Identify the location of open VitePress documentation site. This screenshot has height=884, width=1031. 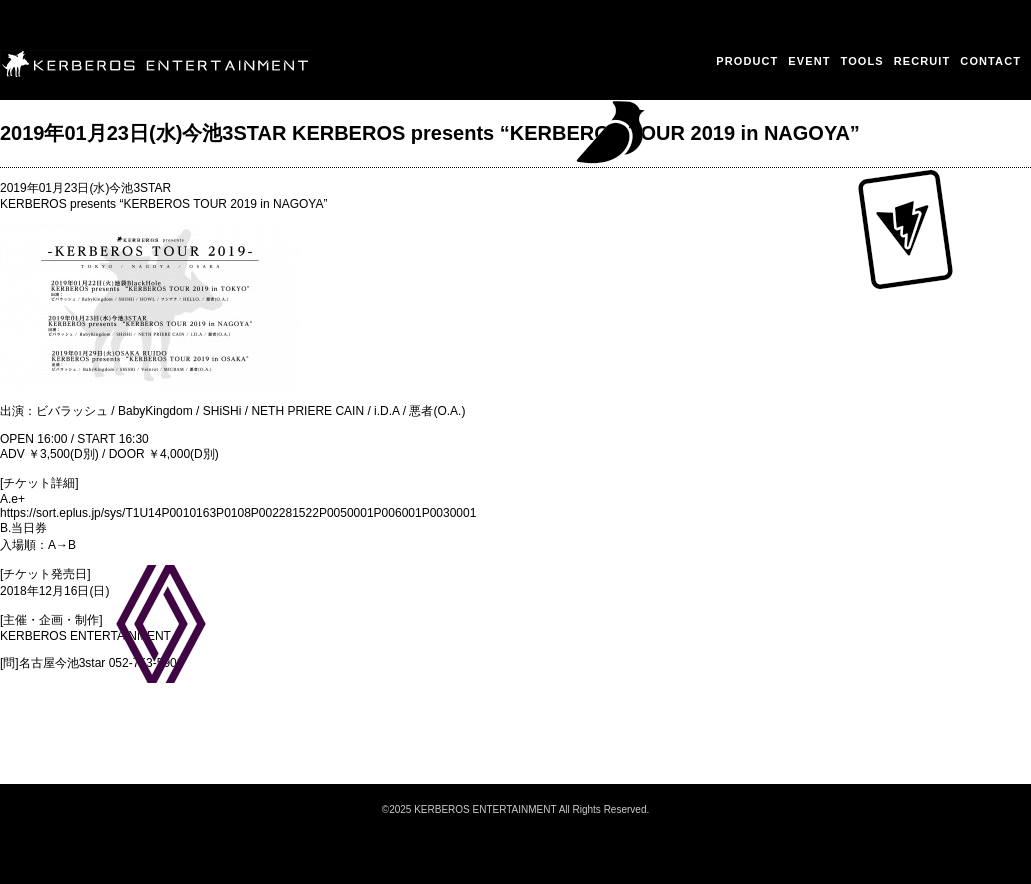
(905, 229).